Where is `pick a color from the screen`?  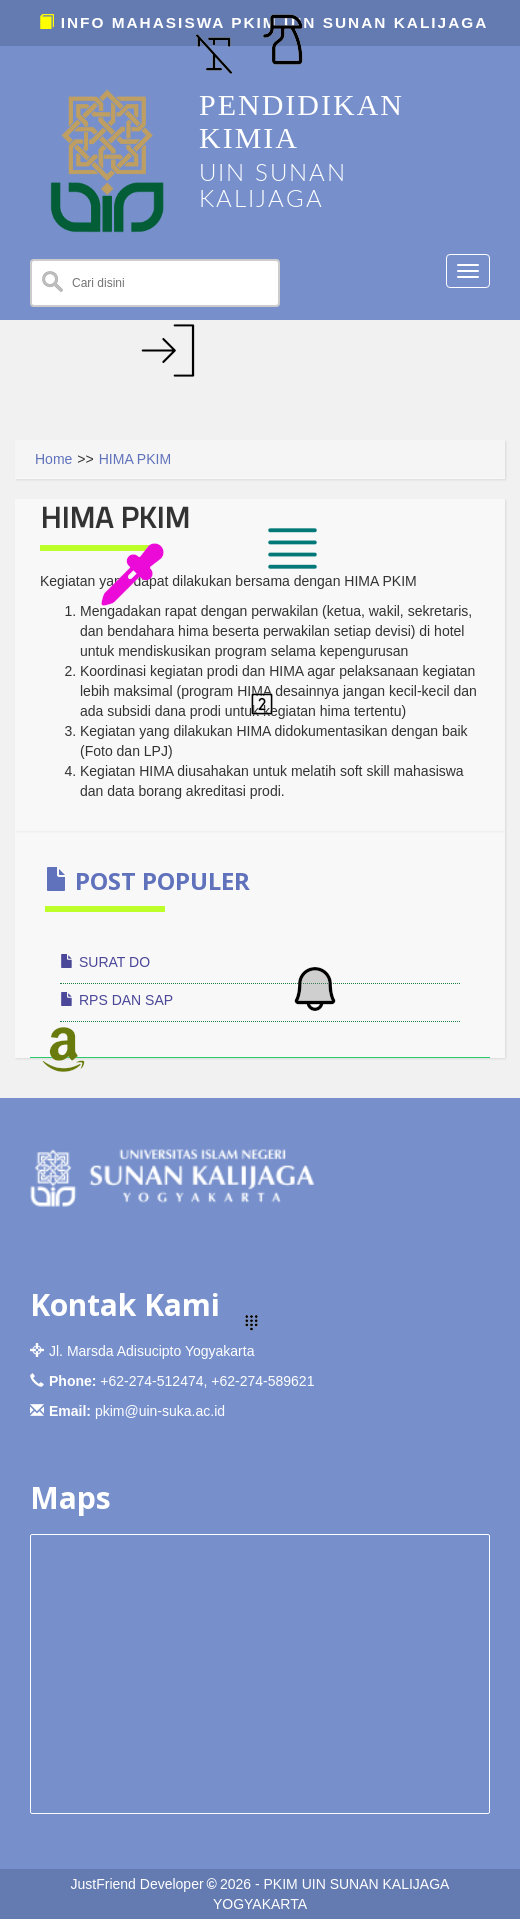
pick a color from the screen is located at coordinates (132, 574).